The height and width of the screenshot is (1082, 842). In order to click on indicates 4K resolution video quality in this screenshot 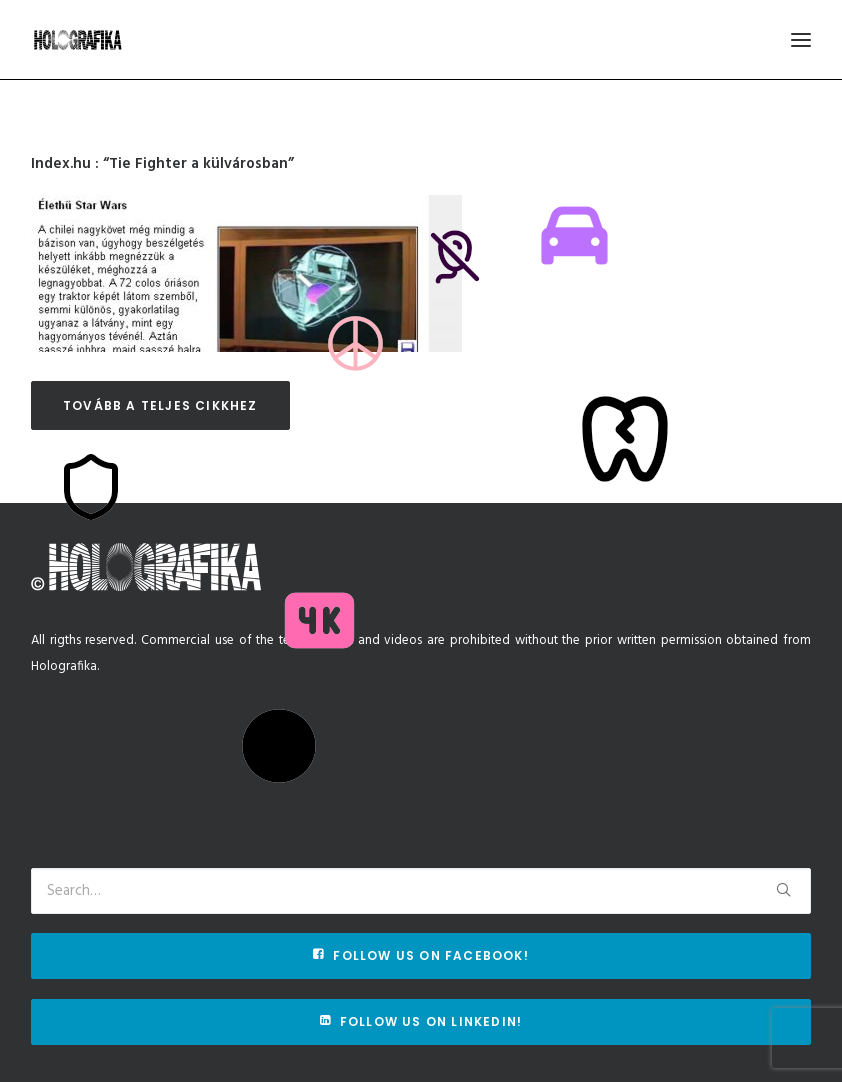, I will do `click(319, 620)`.